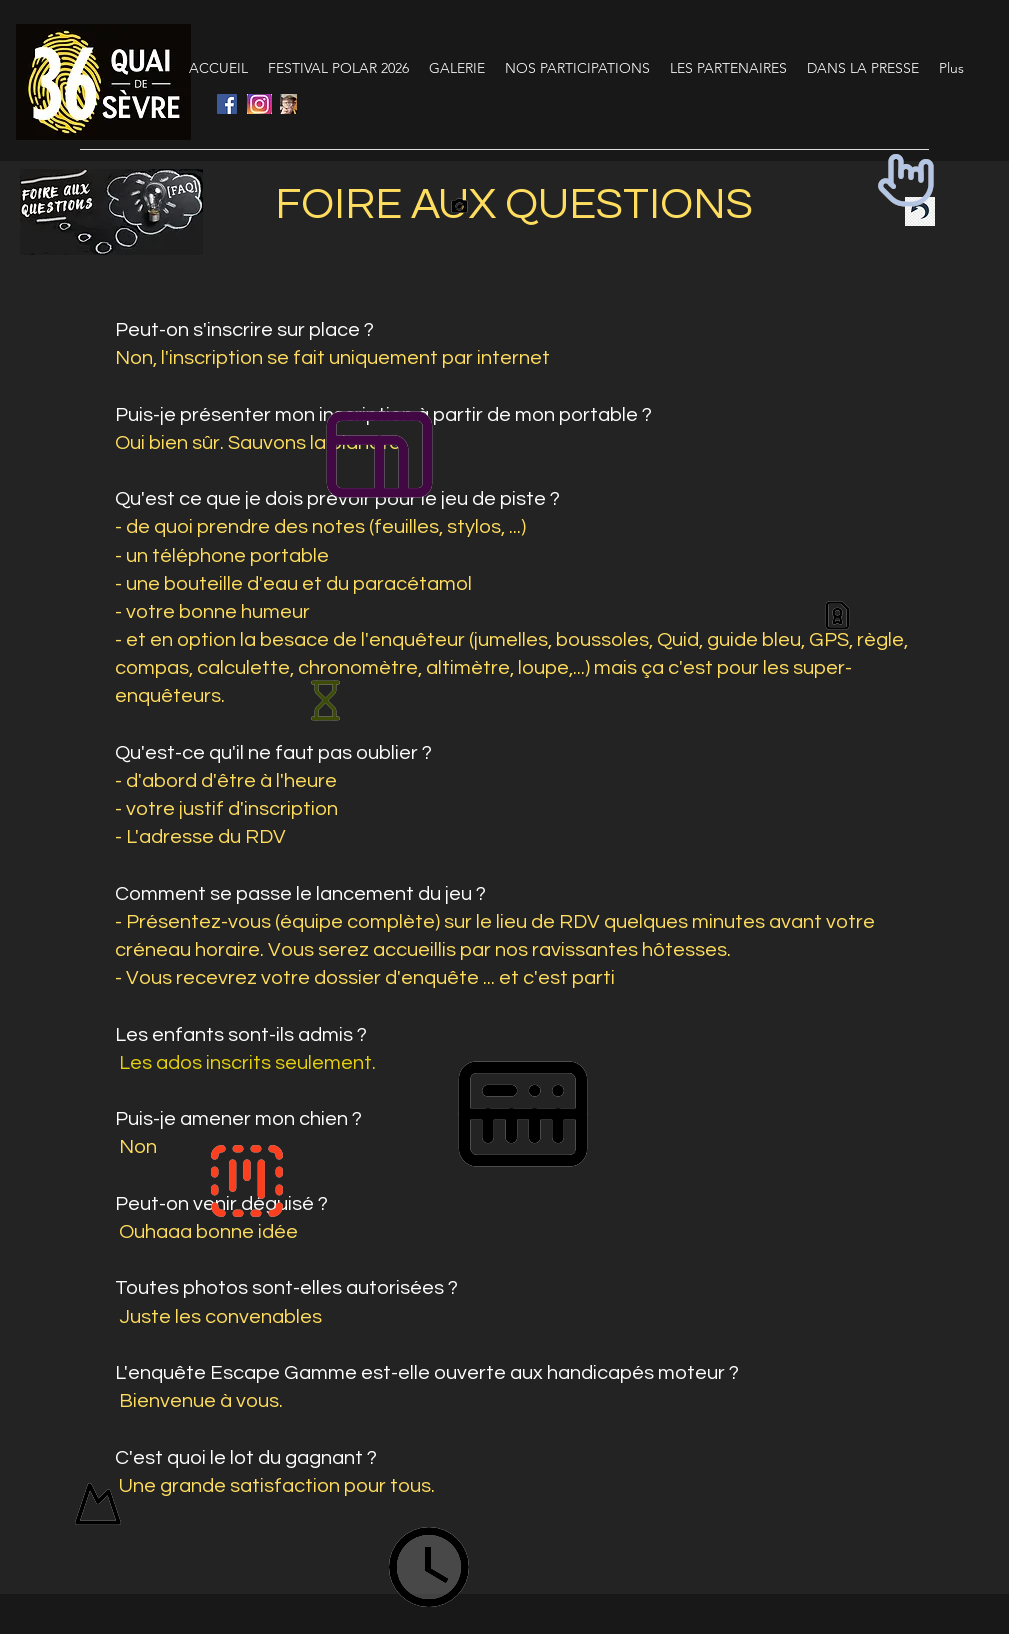 Image resolution: width=1009 pixels, height=1634 pixels. What do you see at coordinates (837, 615) in the screenshot?
I see `view certified or verified document` at bounding box center [837, 615].